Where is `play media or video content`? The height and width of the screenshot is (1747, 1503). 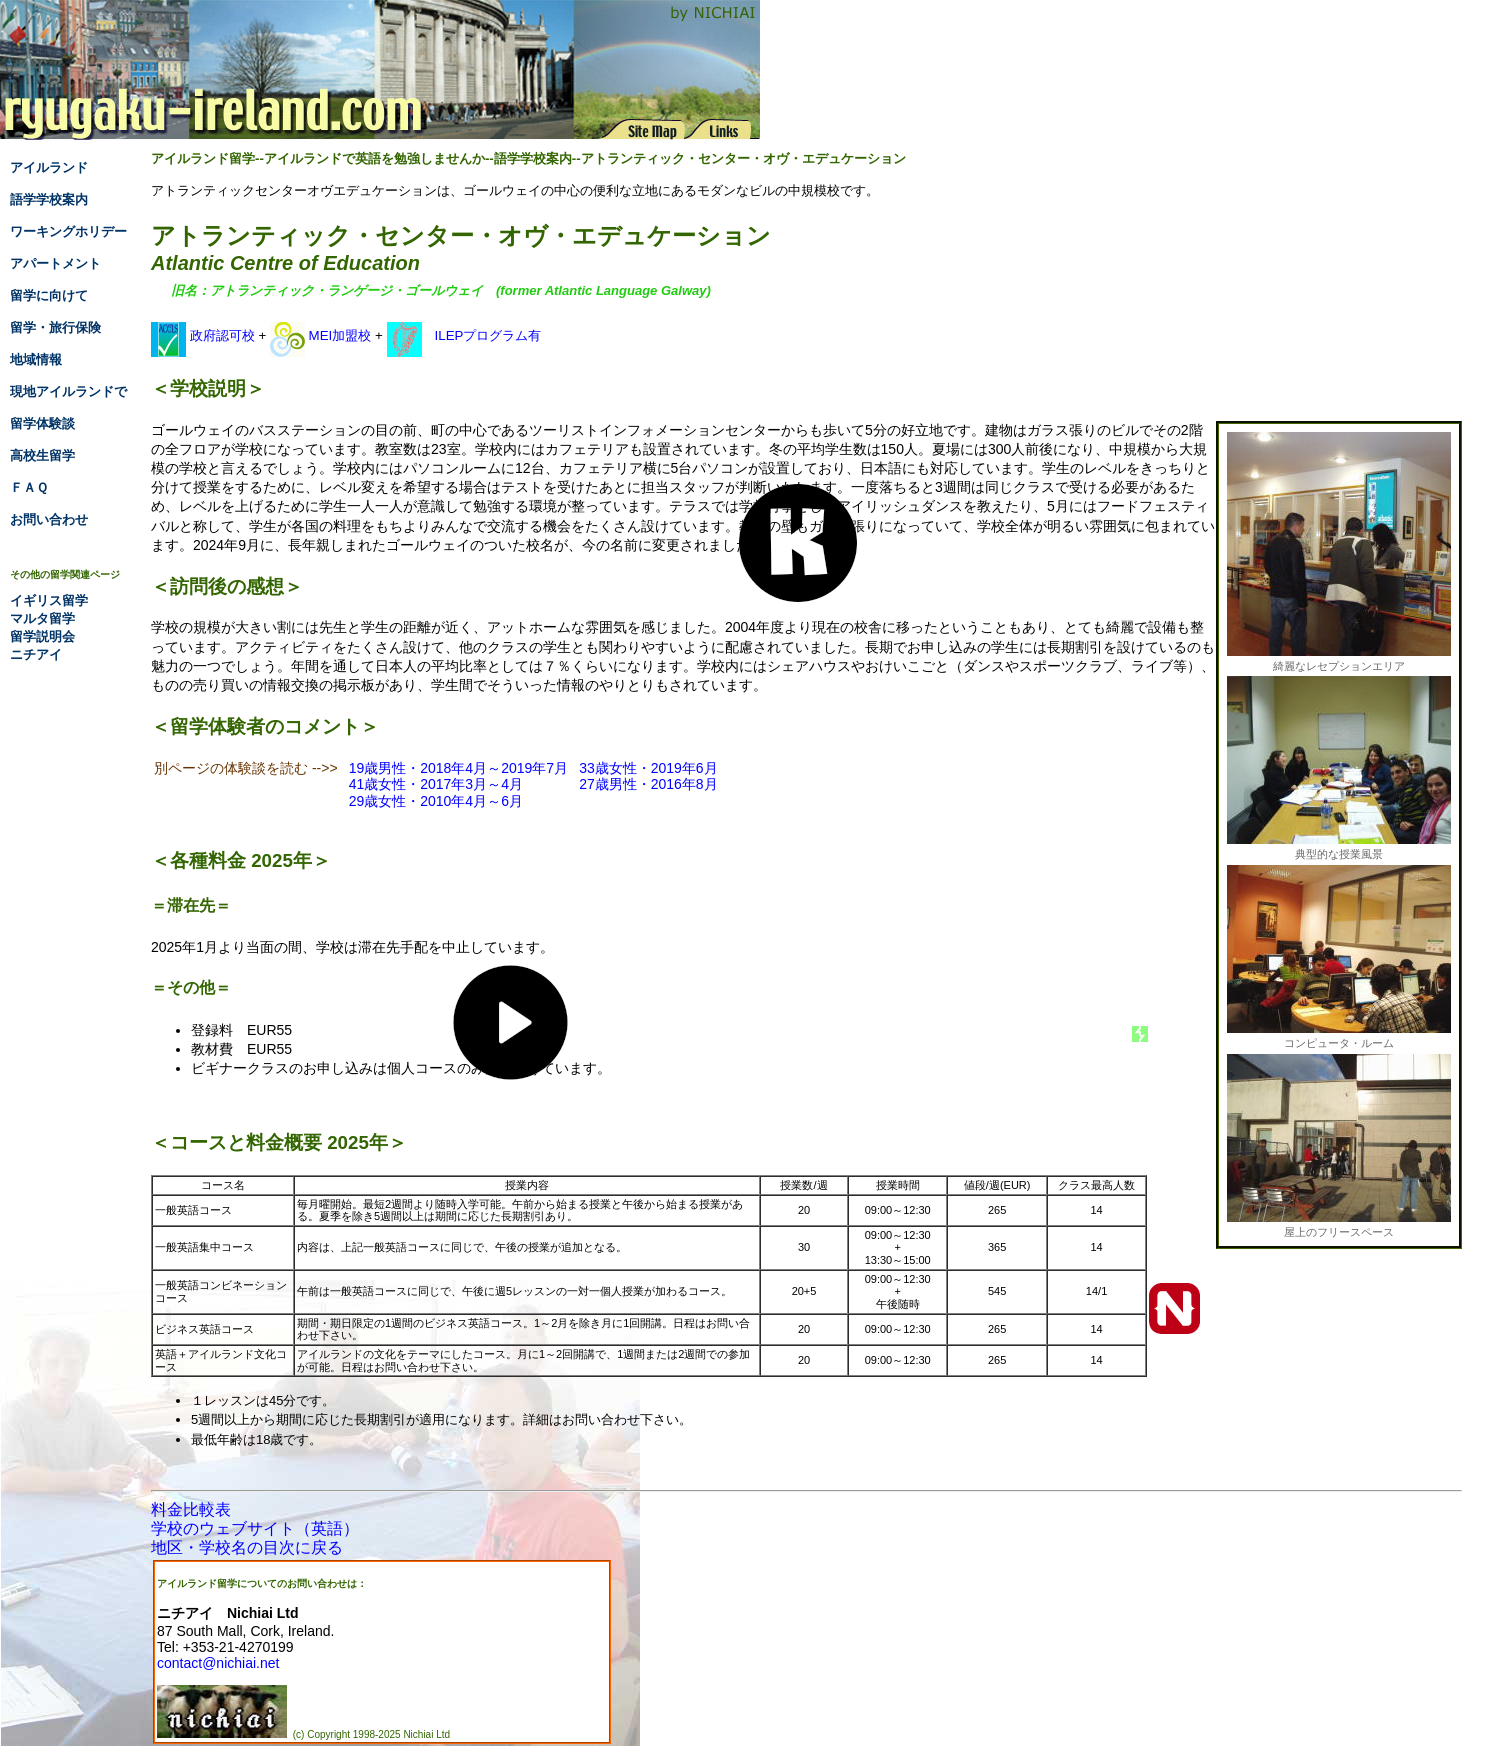
play media or video content is located at coordinates (510, 1022).